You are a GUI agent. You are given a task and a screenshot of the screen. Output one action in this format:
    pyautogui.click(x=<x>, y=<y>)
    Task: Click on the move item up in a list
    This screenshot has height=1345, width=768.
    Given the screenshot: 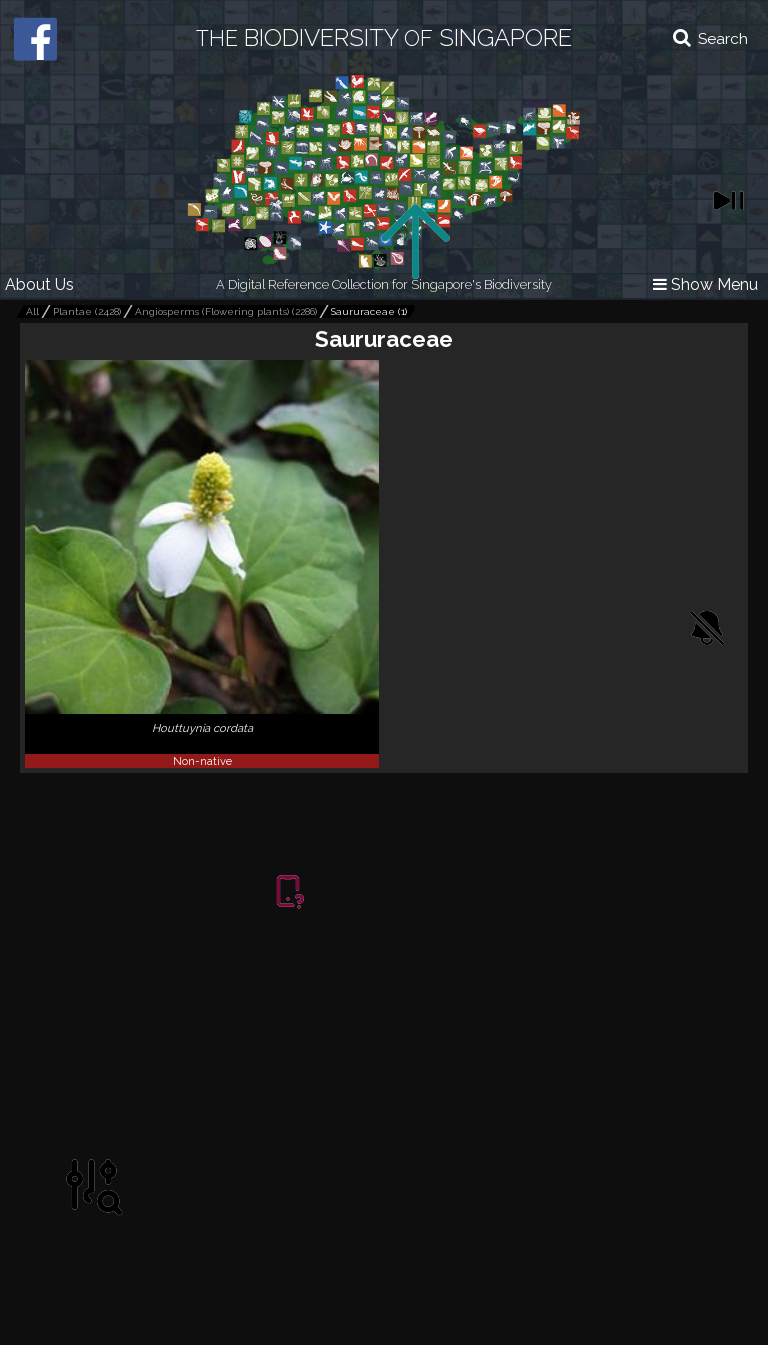 What is the action you would take?
    pyautogui.click(x=415, y=241)
    